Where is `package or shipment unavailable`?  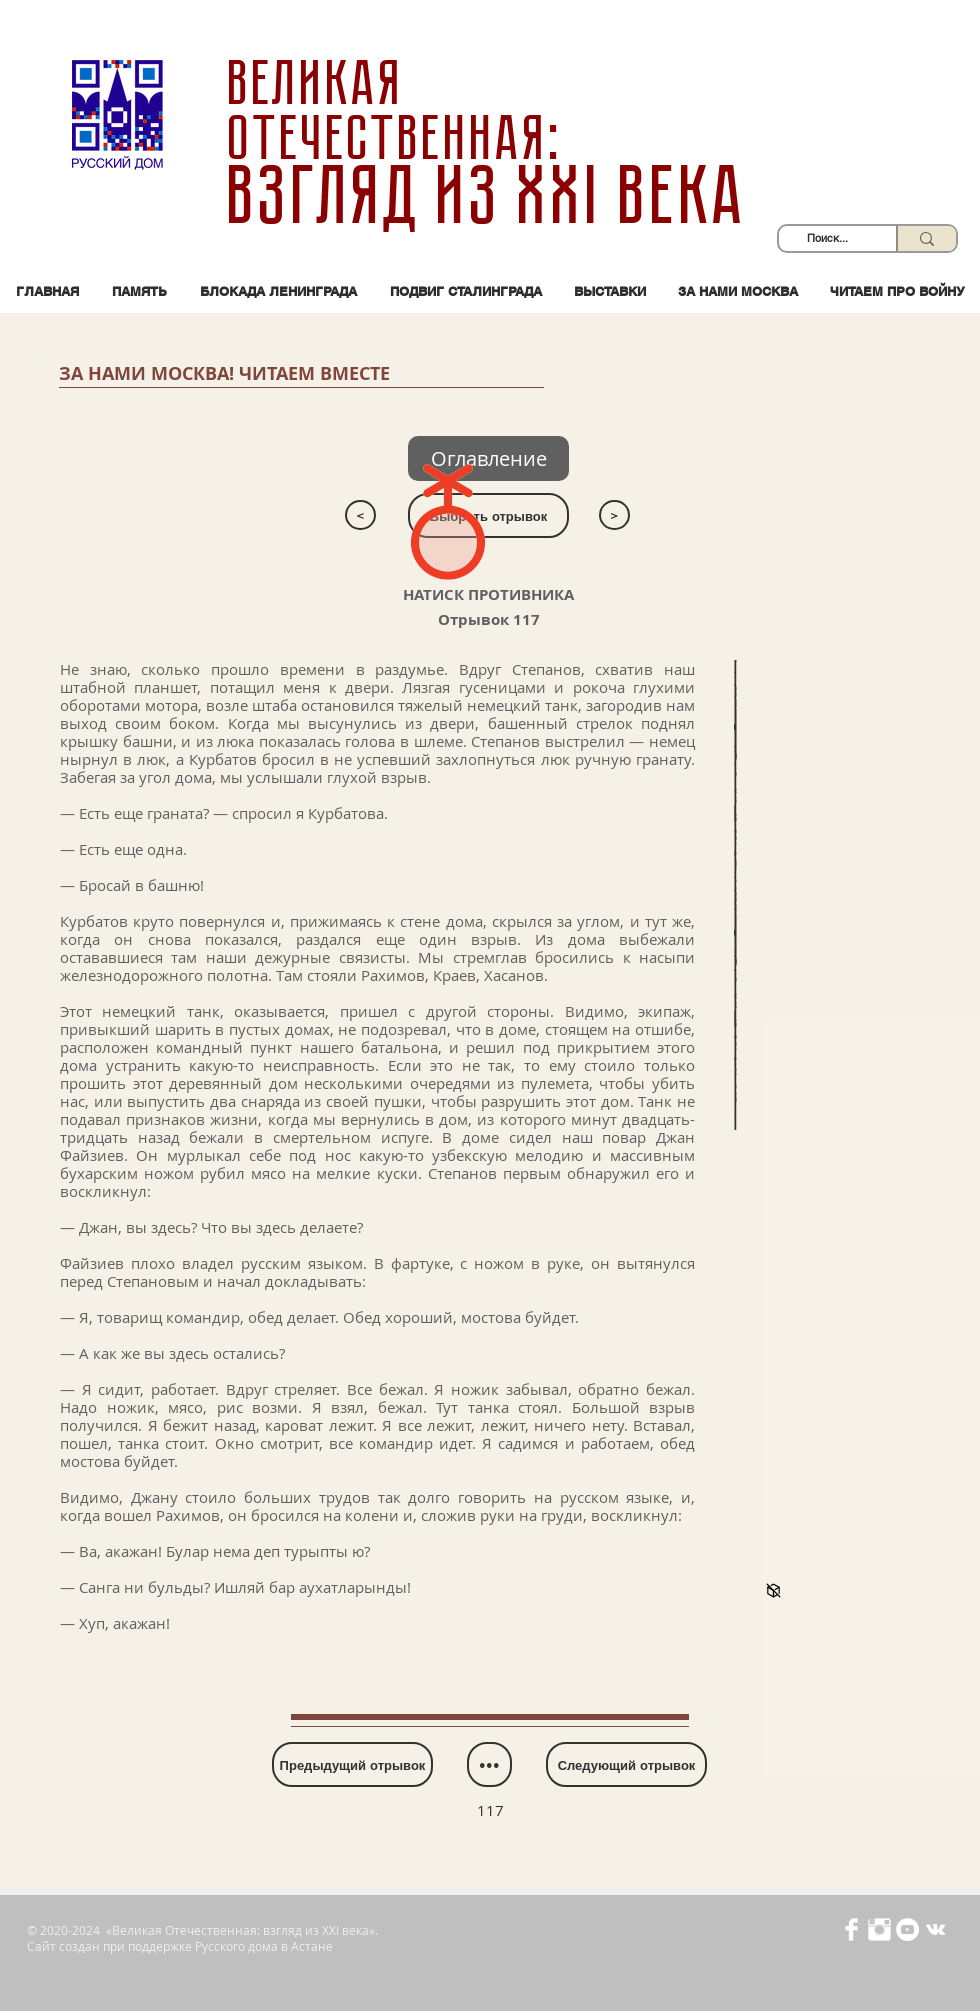 package or shipment unavailable is located at coordinates (773, 1590).